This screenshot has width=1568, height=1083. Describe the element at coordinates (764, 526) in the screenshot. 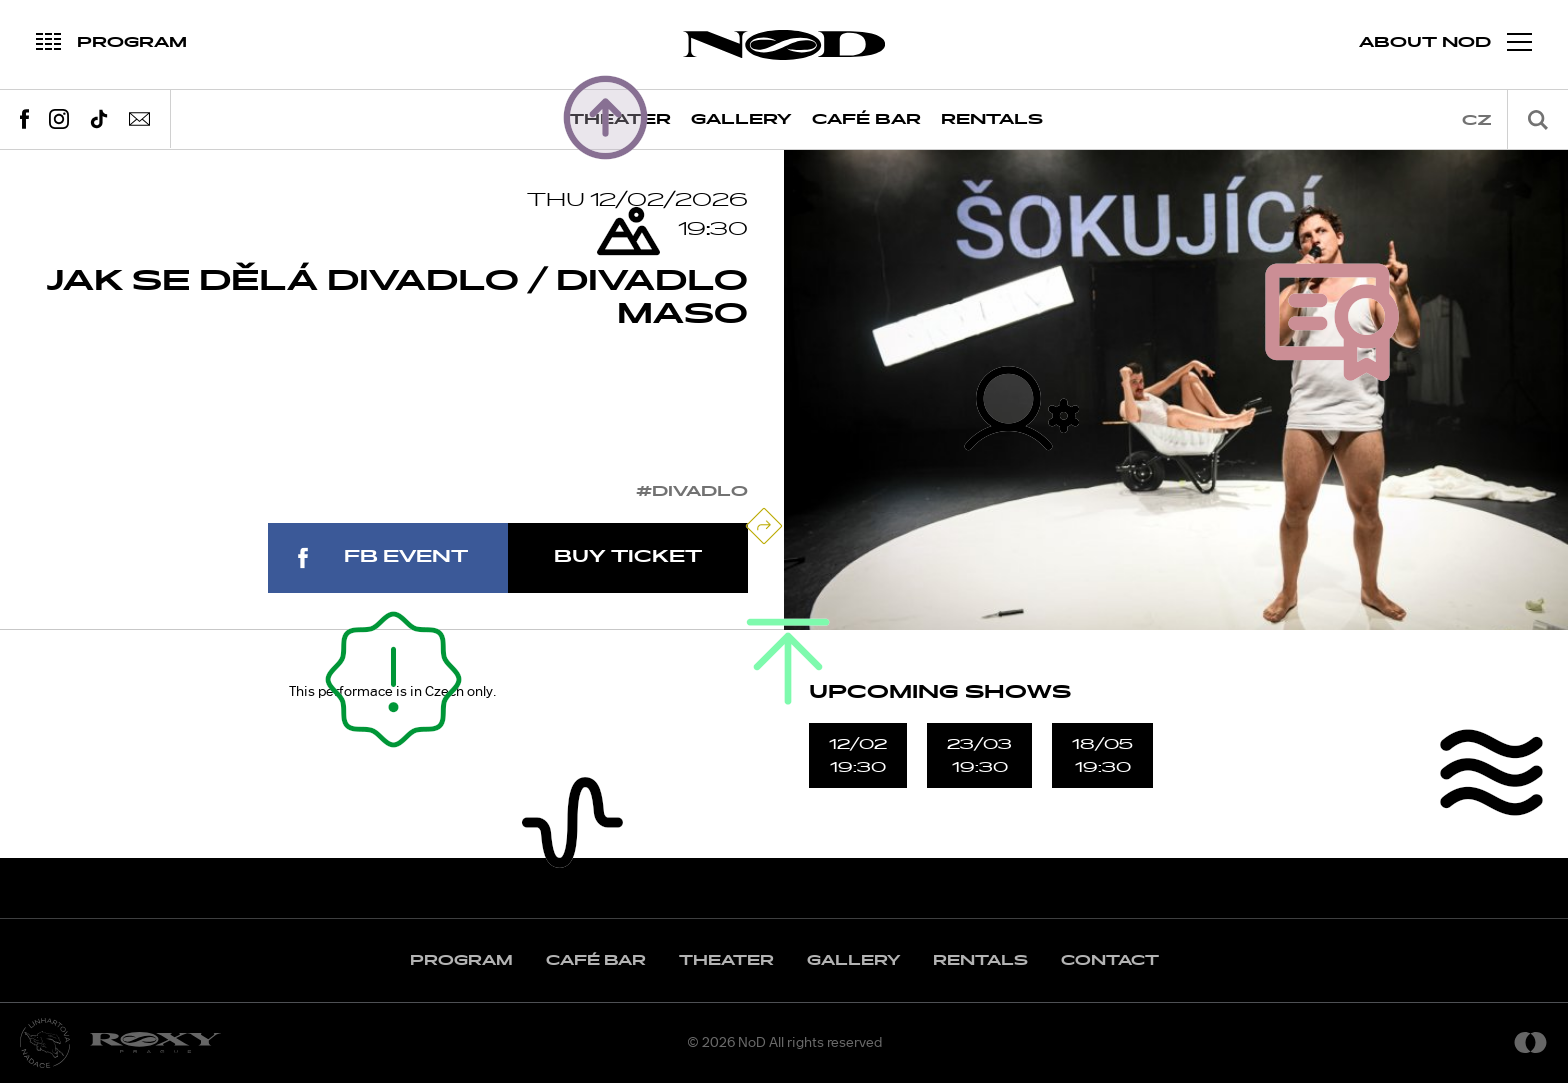

I see `indicates a turn or direction change ahead` at that location.